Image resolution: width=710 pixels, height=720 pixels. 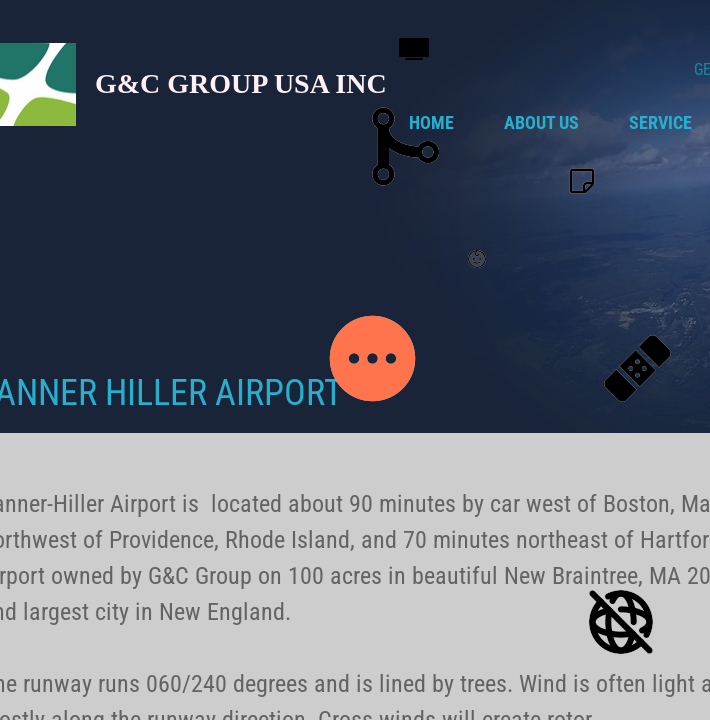 I want to click on 360° view unavailable or disabled, so click(x=621, y=622).